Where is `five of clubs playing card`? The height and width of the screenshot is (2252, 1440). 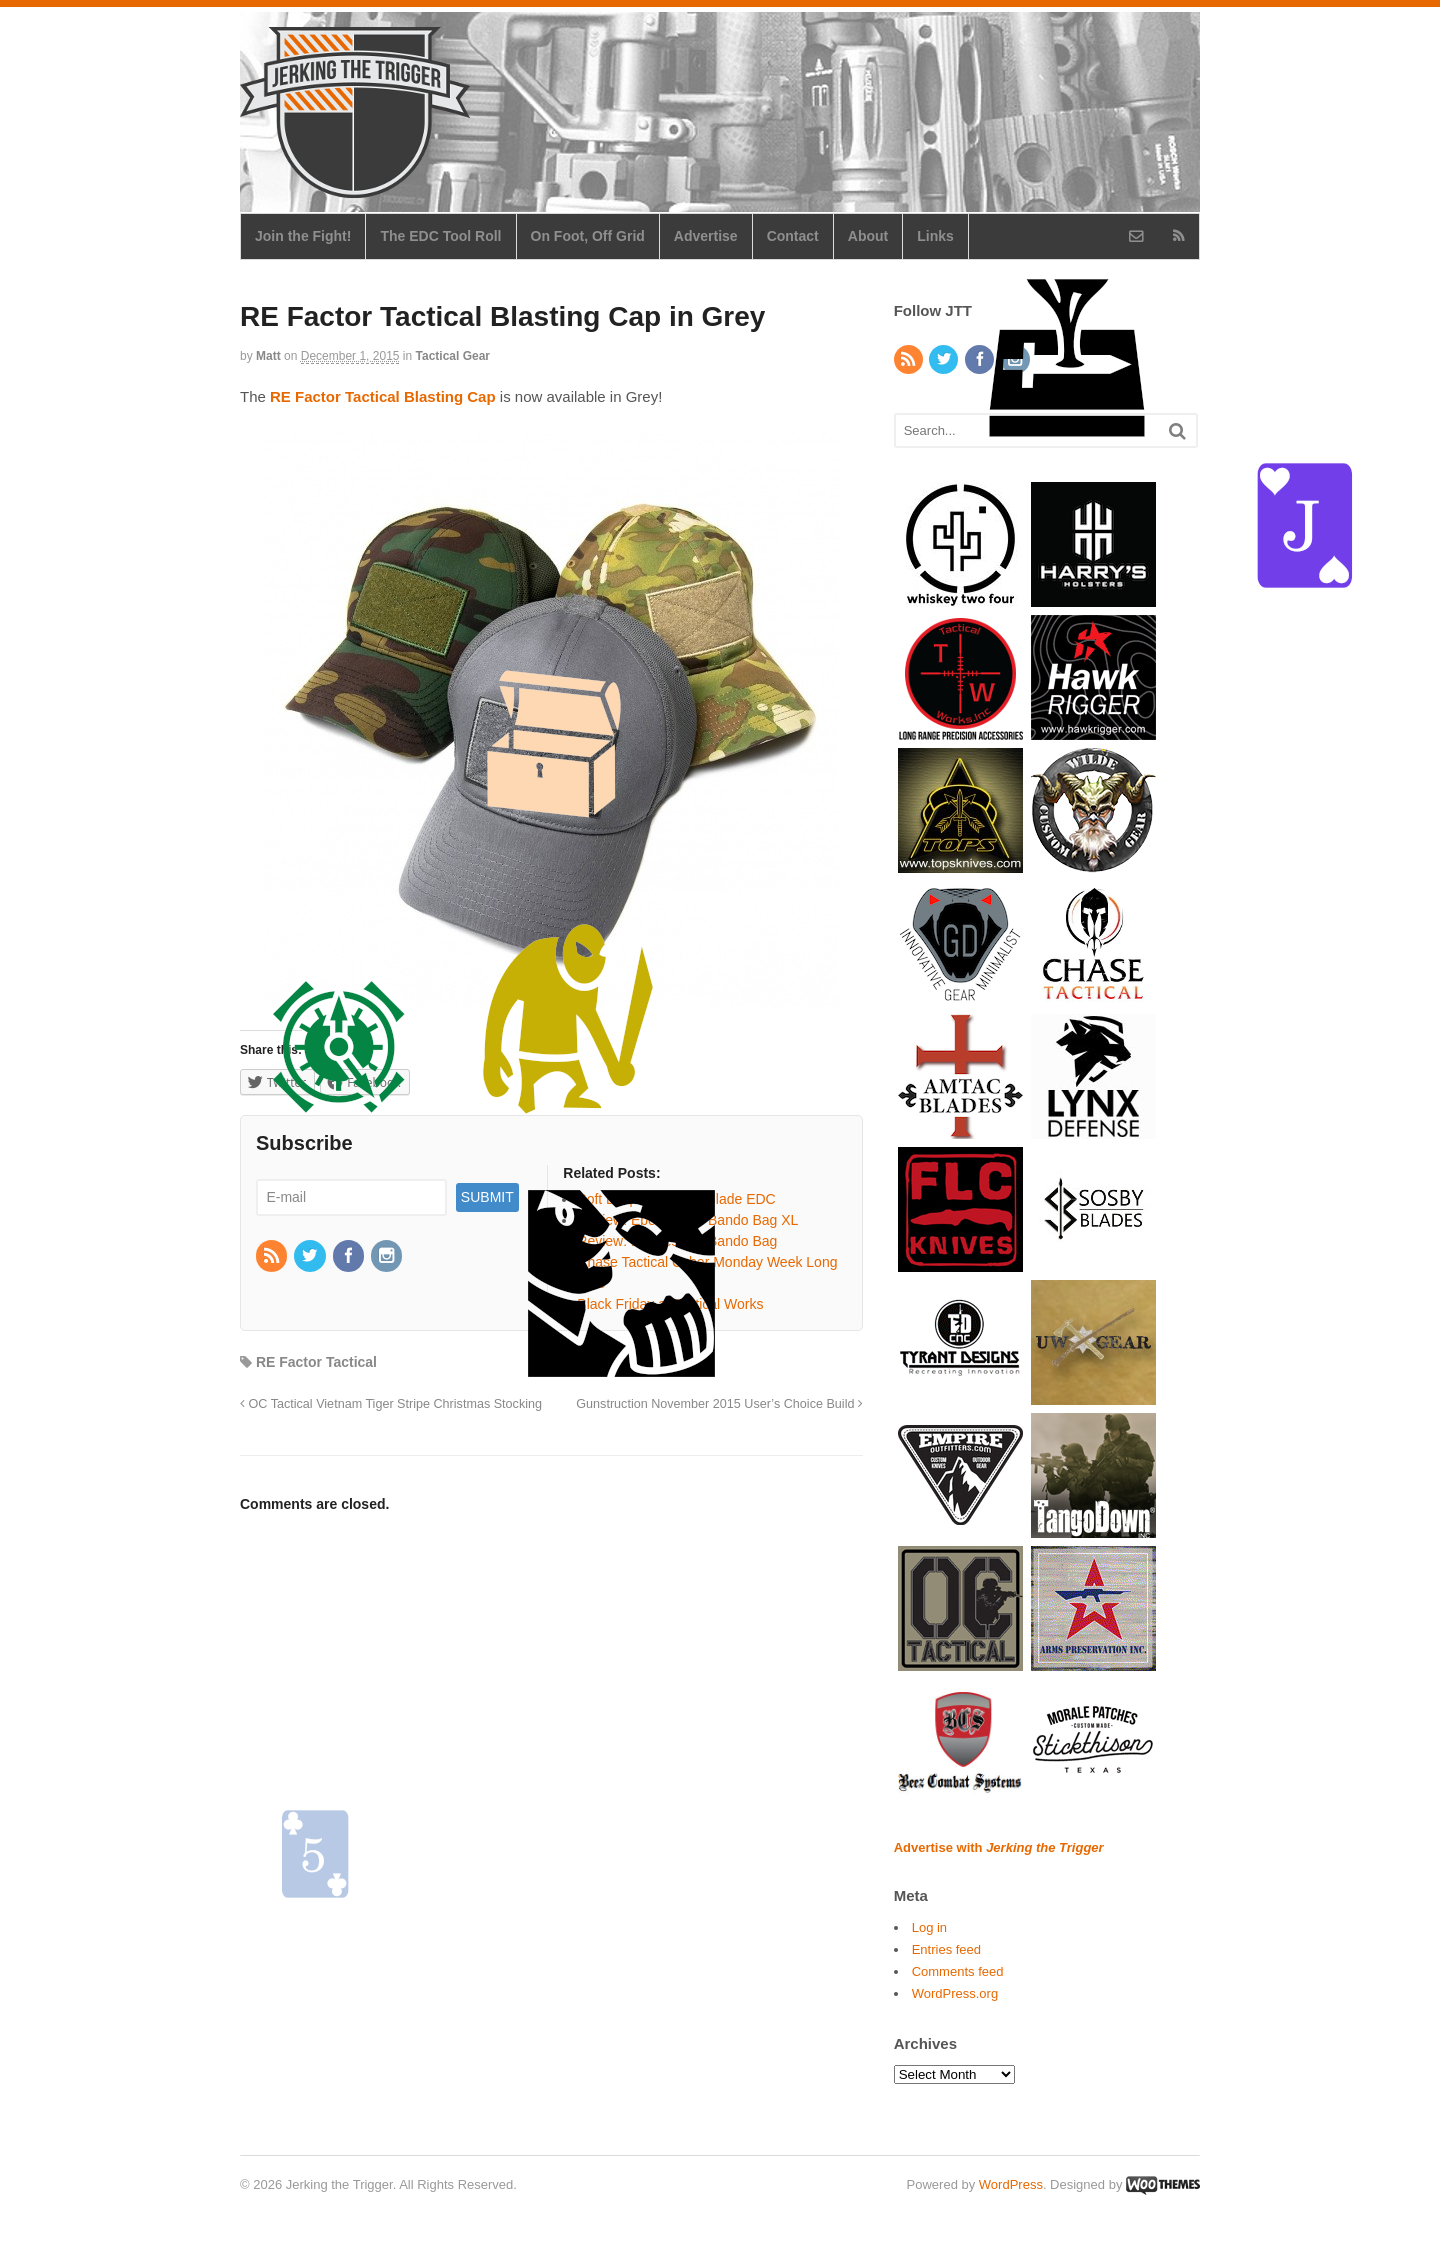 five of clubs playing card is located at coordinates (315, 1854).